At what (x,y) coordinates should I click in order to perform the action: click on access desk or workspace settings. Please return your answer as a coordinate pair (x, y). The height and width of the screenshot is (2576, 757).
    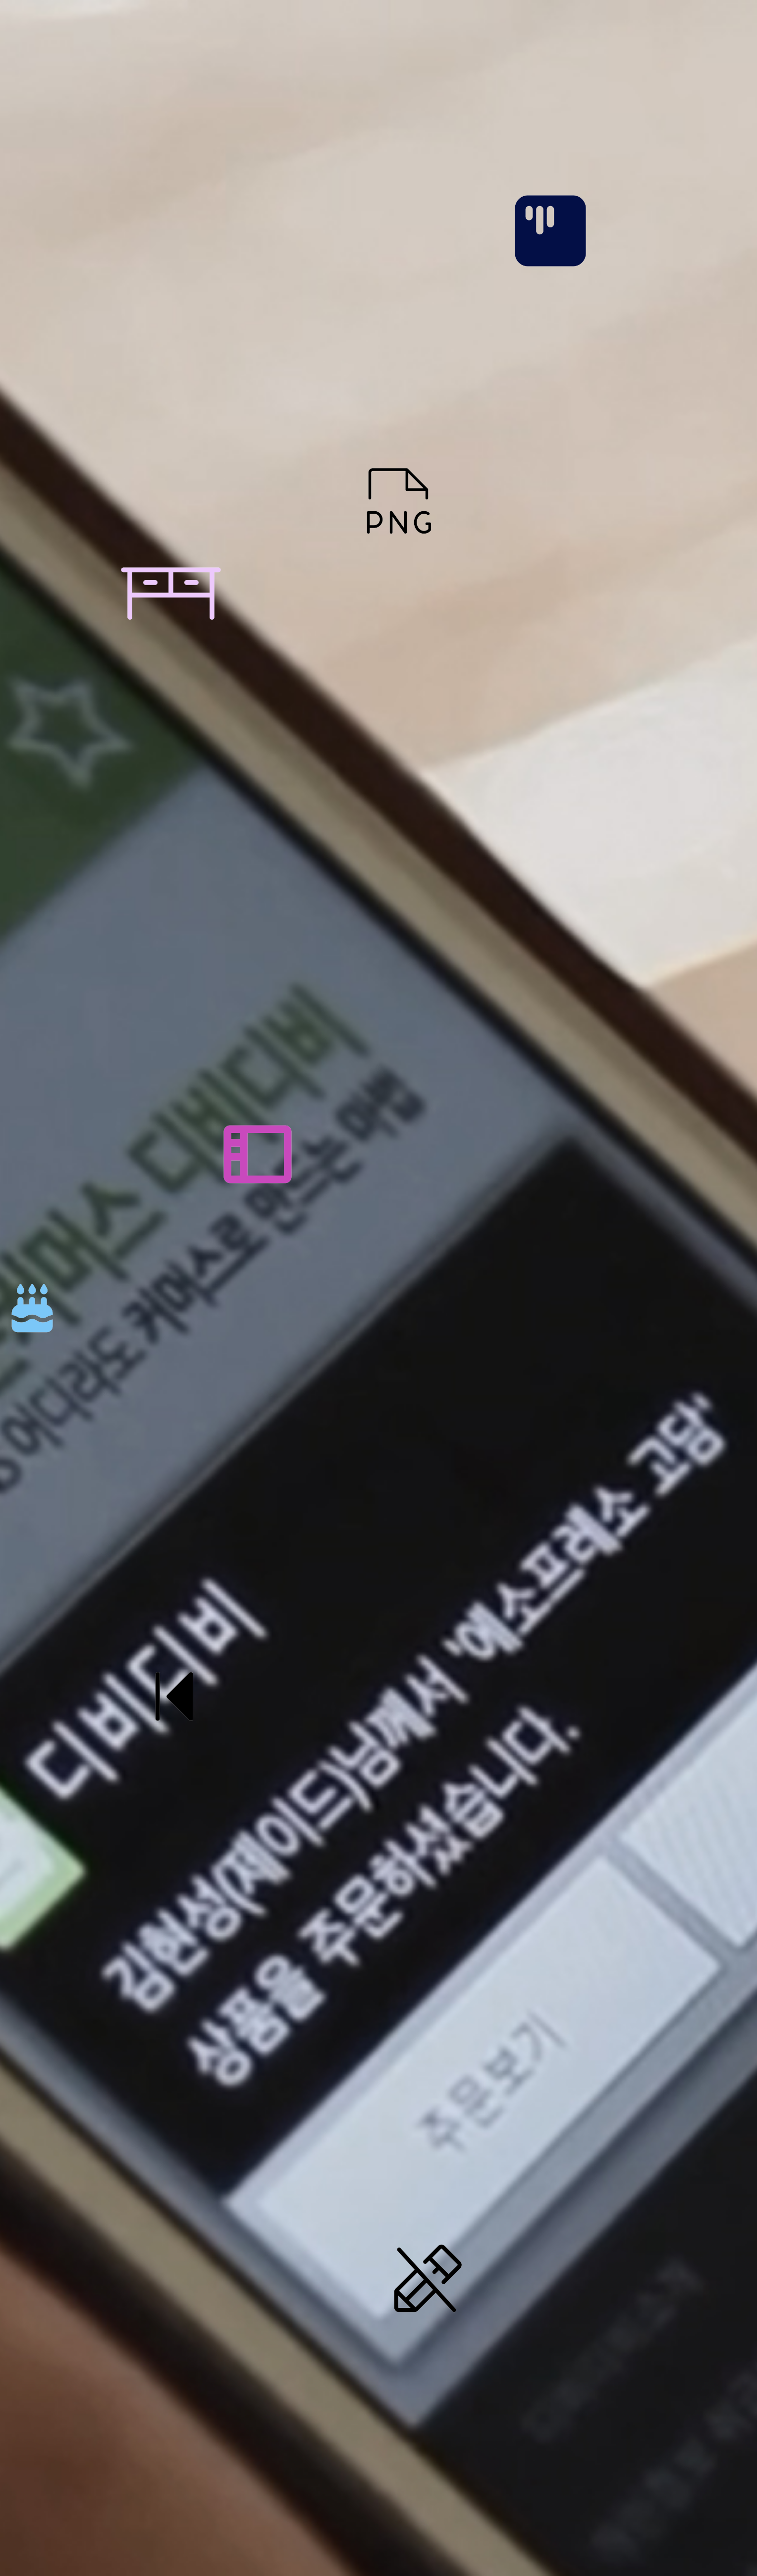
    Looking at the image, I should click on (171, 592).